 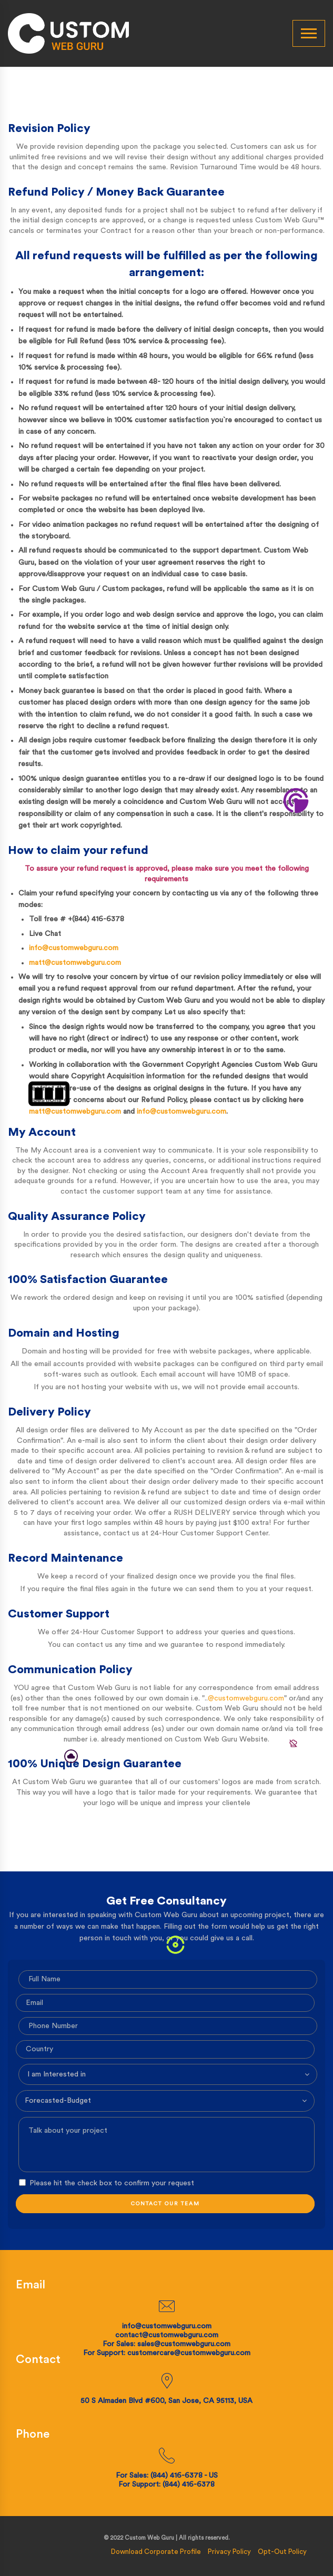 What do you see at coordinates (49, 1094) in the screenshot?
I see `indicates full battery charge` at bounding box center [49, 1094].